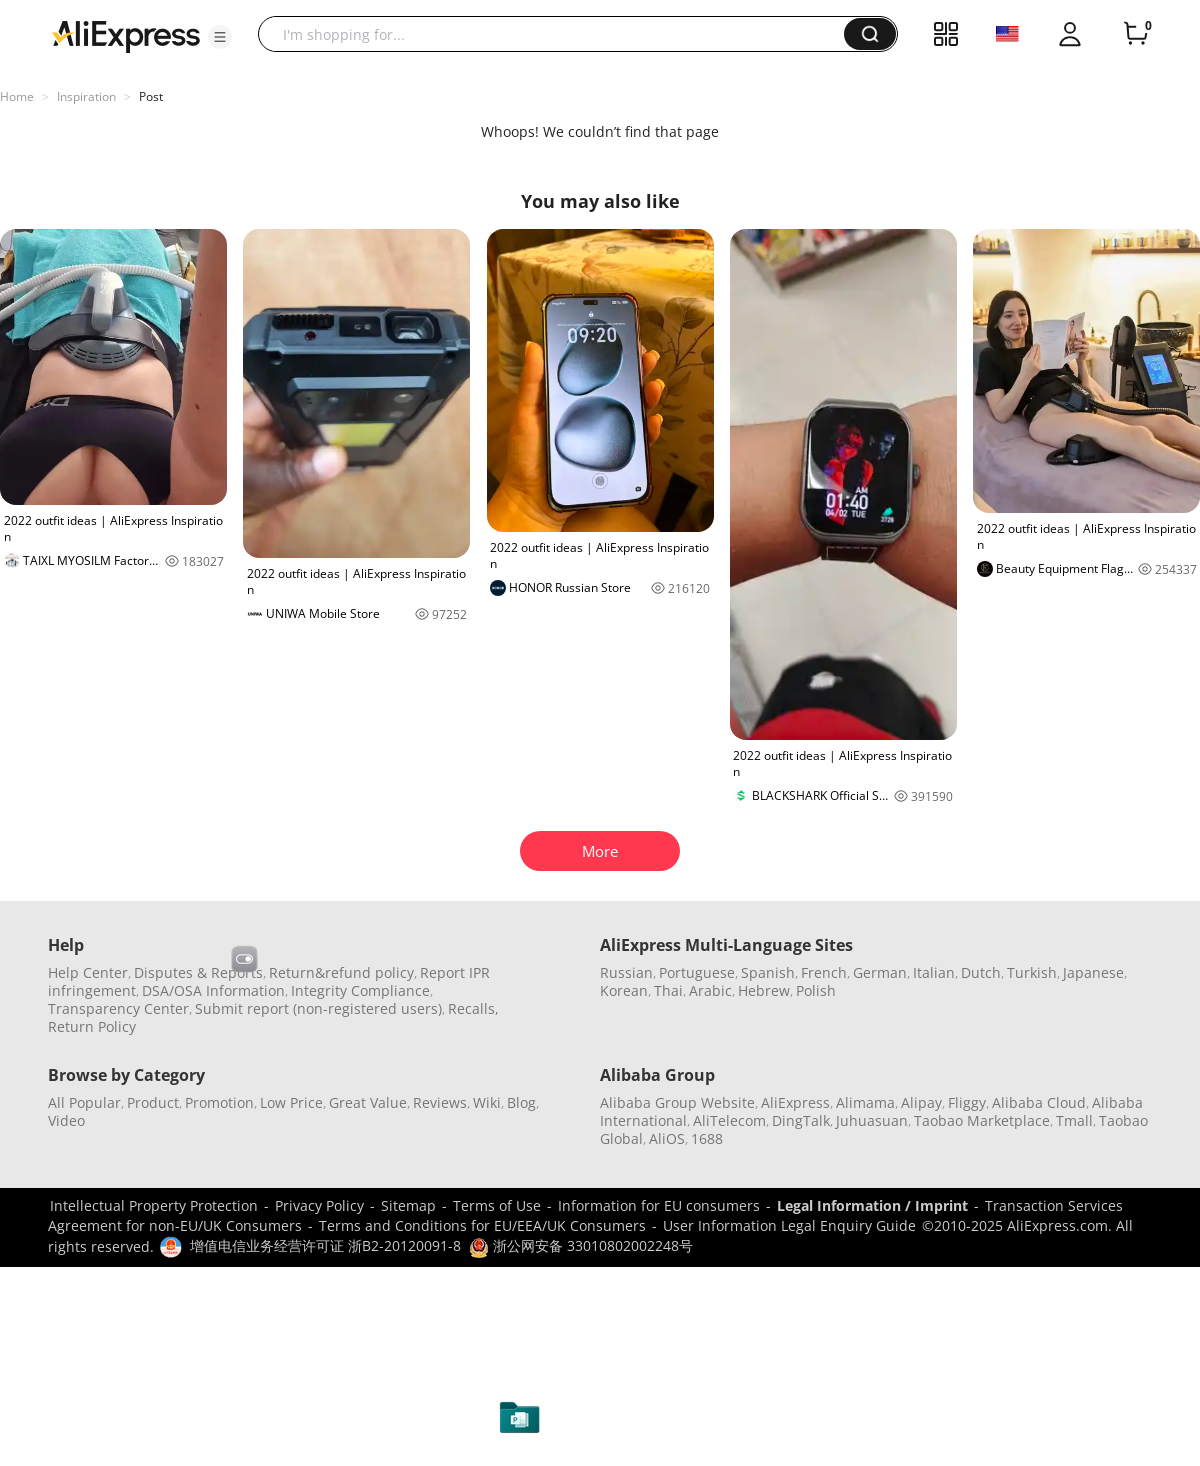 This screenshot has height=1466, width=1200. I want to click on open folder containing microsoft publisher files, so click(519, 1418).